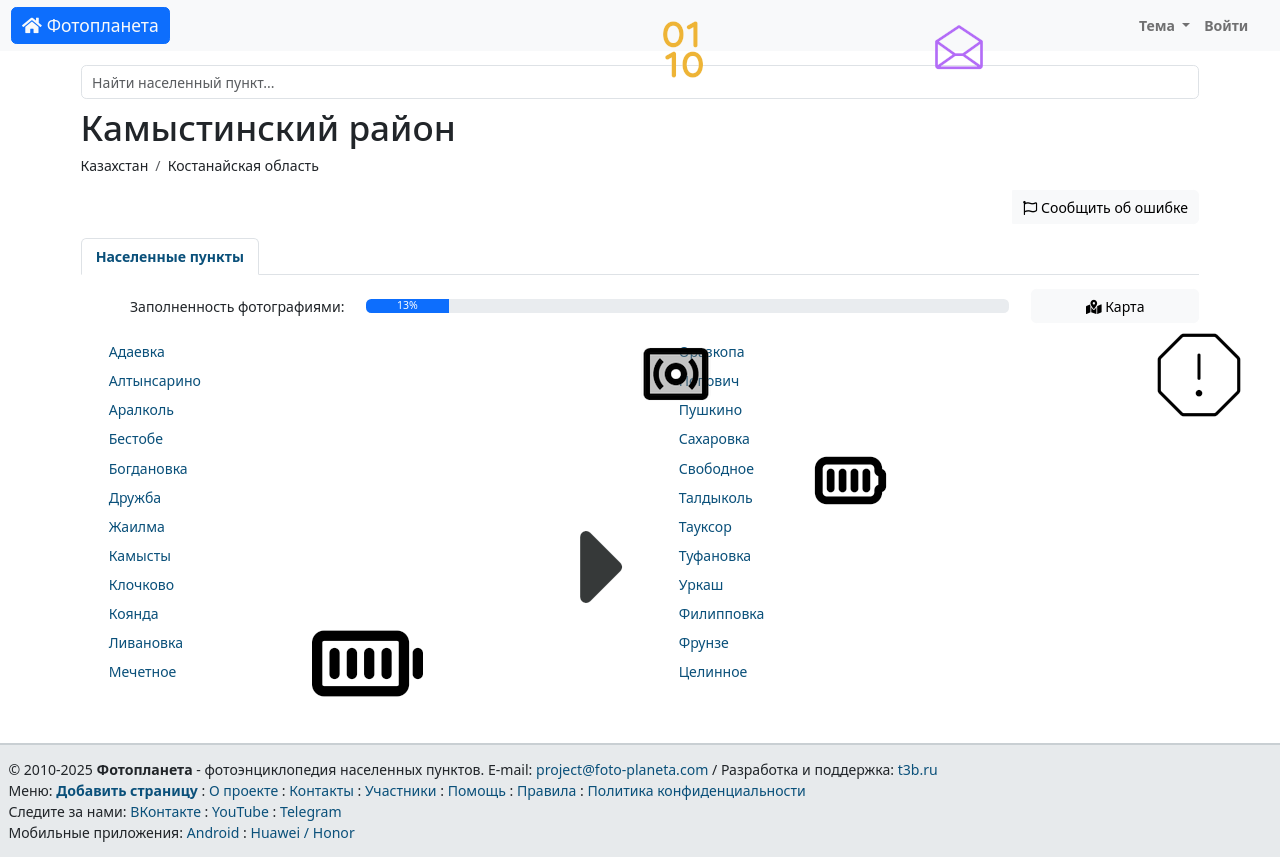  Describe the element at coordinates (682, 49) in the screenshot. I see `view or edit binary data` at that location.